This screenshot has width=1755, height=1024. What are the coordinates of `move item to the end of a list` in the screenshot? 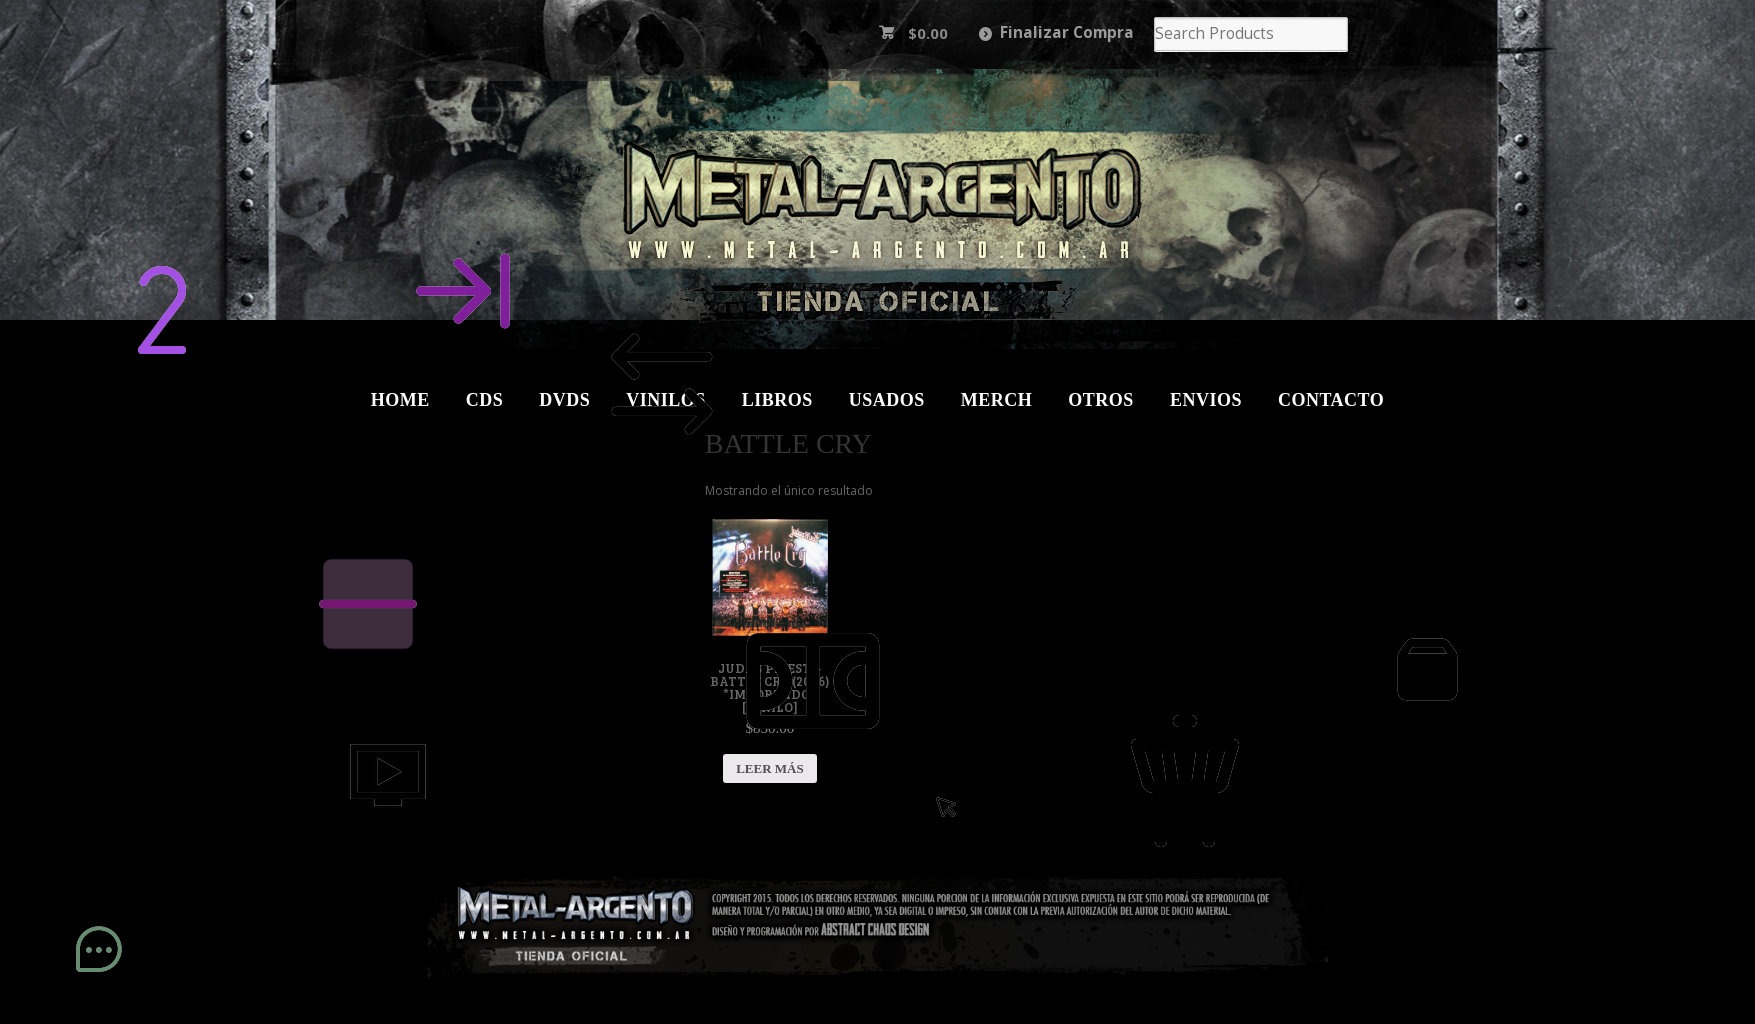 It's located at (463, 291).